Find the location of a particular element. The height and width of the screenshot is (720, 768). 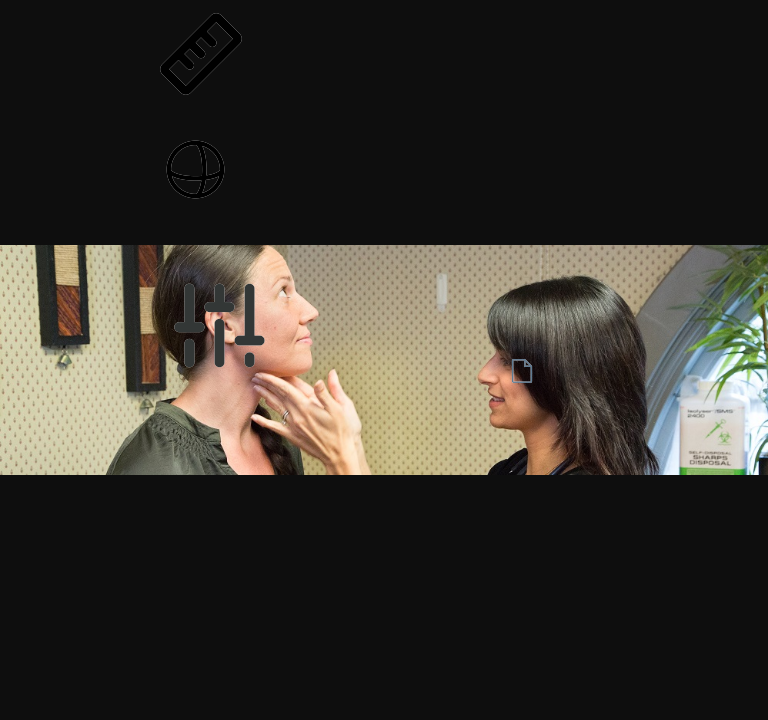

adjust settings or preferences is located at coordinates (219, 325).